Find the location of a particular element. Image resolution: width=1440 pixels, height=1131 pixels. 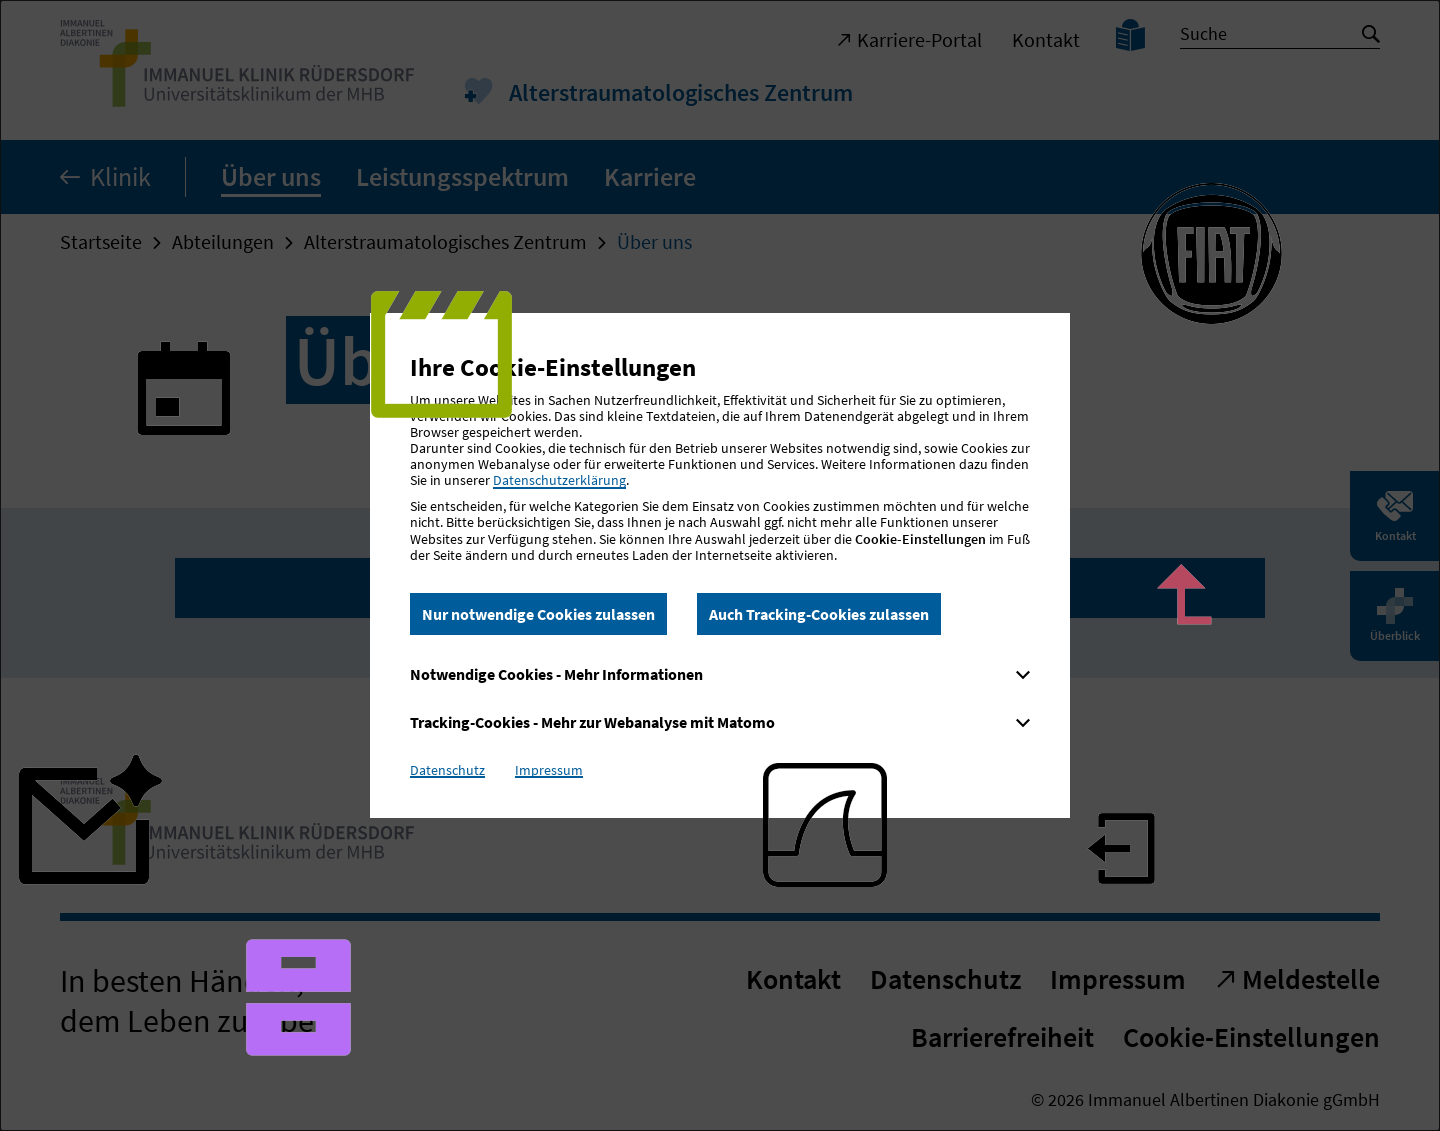

go back and up to previous level is located at coordinates (1185, 598).